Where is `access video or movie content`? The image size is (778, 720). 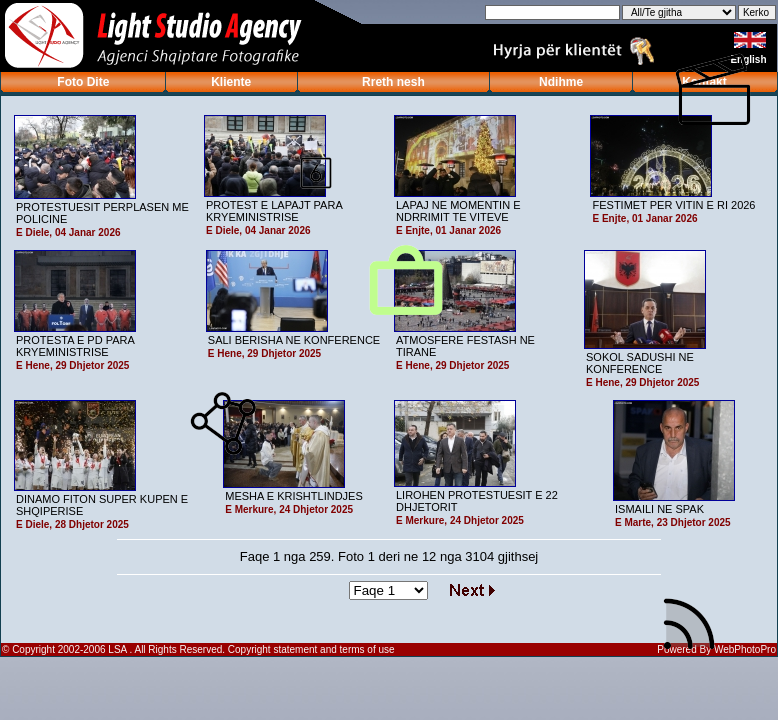
access video or movie content is located at coordinates (714, 92).